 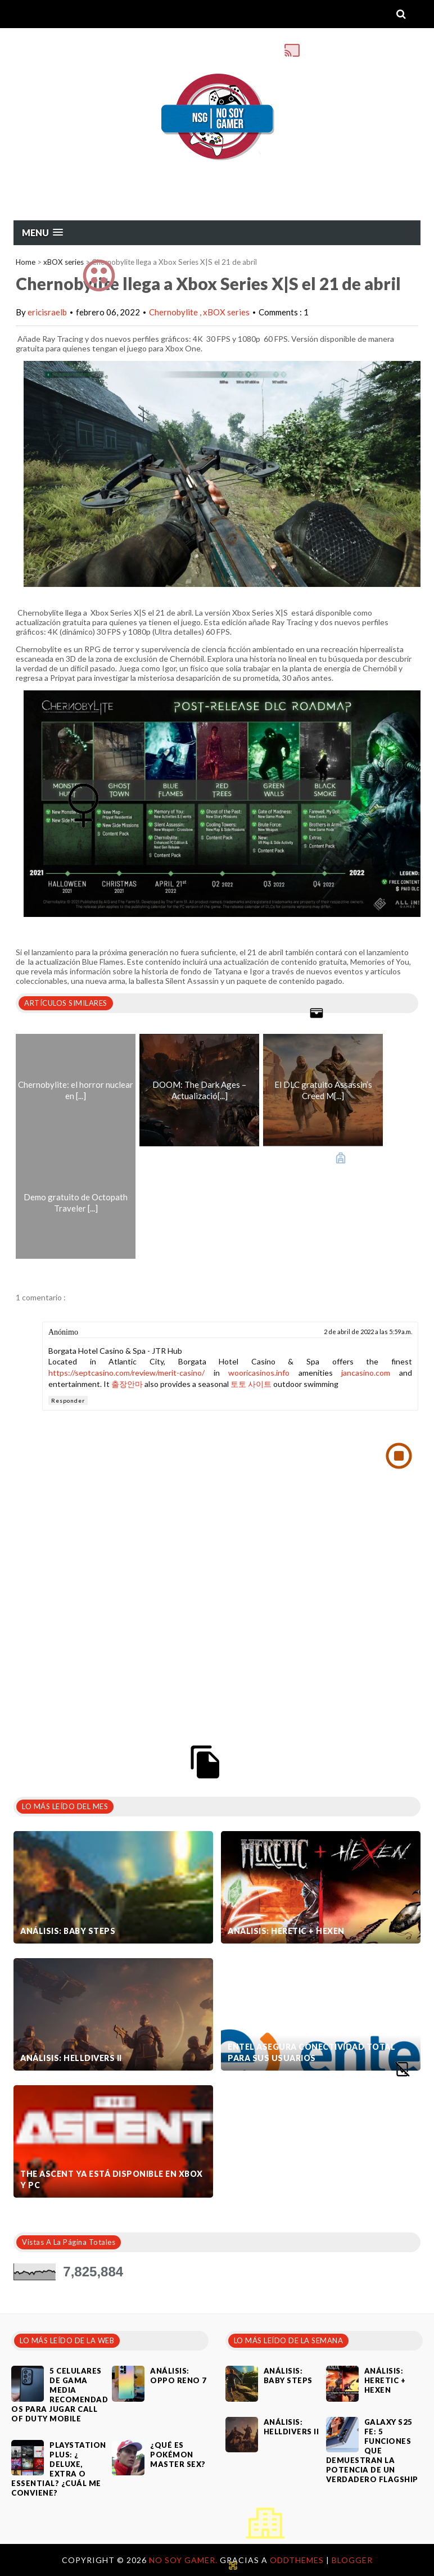 I want to click on access drone controls, so click(x=233, y=2565).